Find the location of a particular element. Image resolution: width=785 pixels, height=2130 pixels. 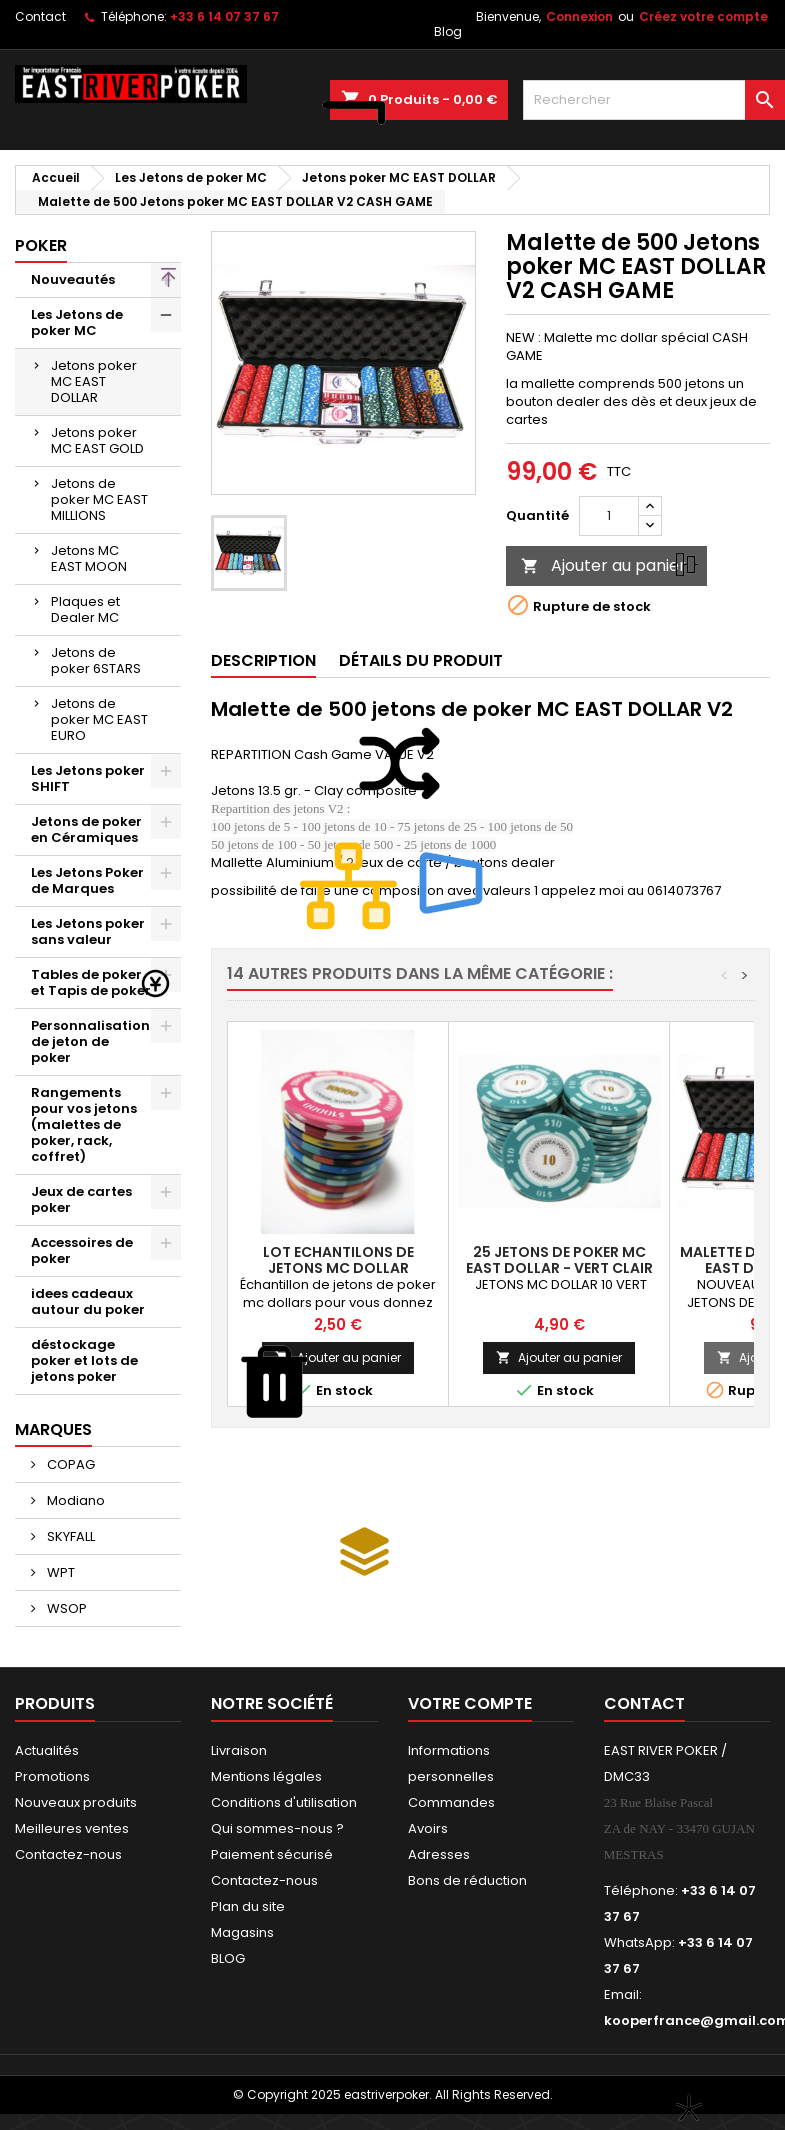

align selected objects to vertical center is located at coordinates (685, 564).